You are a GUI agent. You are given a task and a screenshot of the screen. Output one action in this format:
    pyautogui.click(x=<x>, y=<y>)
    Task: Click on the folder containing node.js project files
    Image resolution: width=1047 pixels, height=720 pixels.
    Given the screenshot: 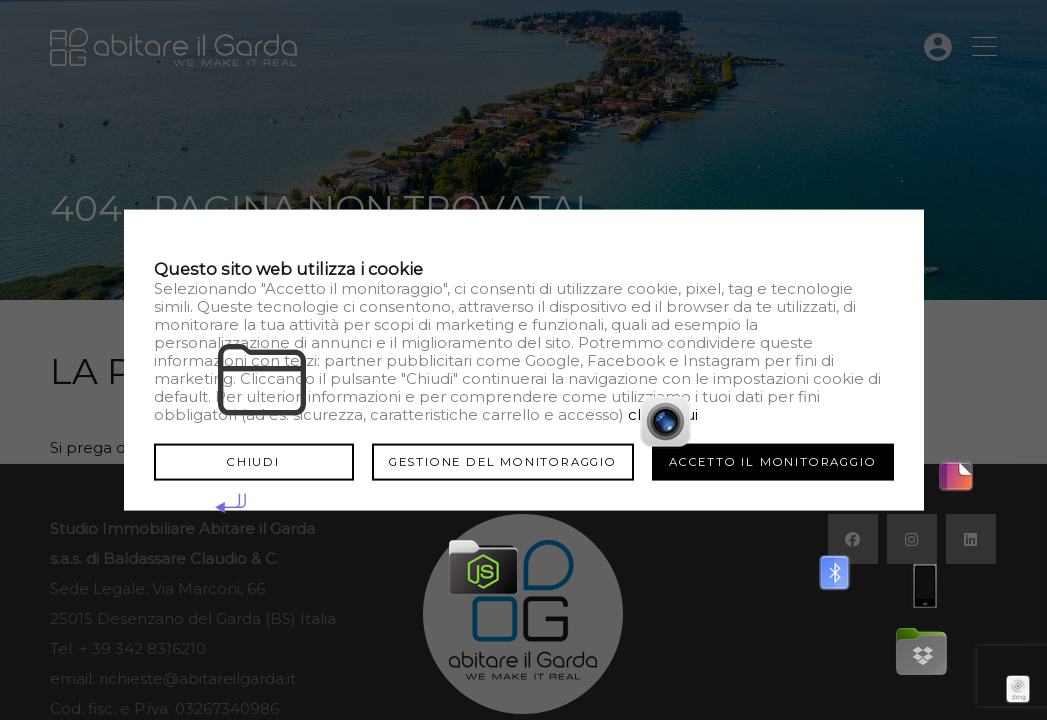 What is the action you would take?
    pyautogui.click(x=483, y=569)
    